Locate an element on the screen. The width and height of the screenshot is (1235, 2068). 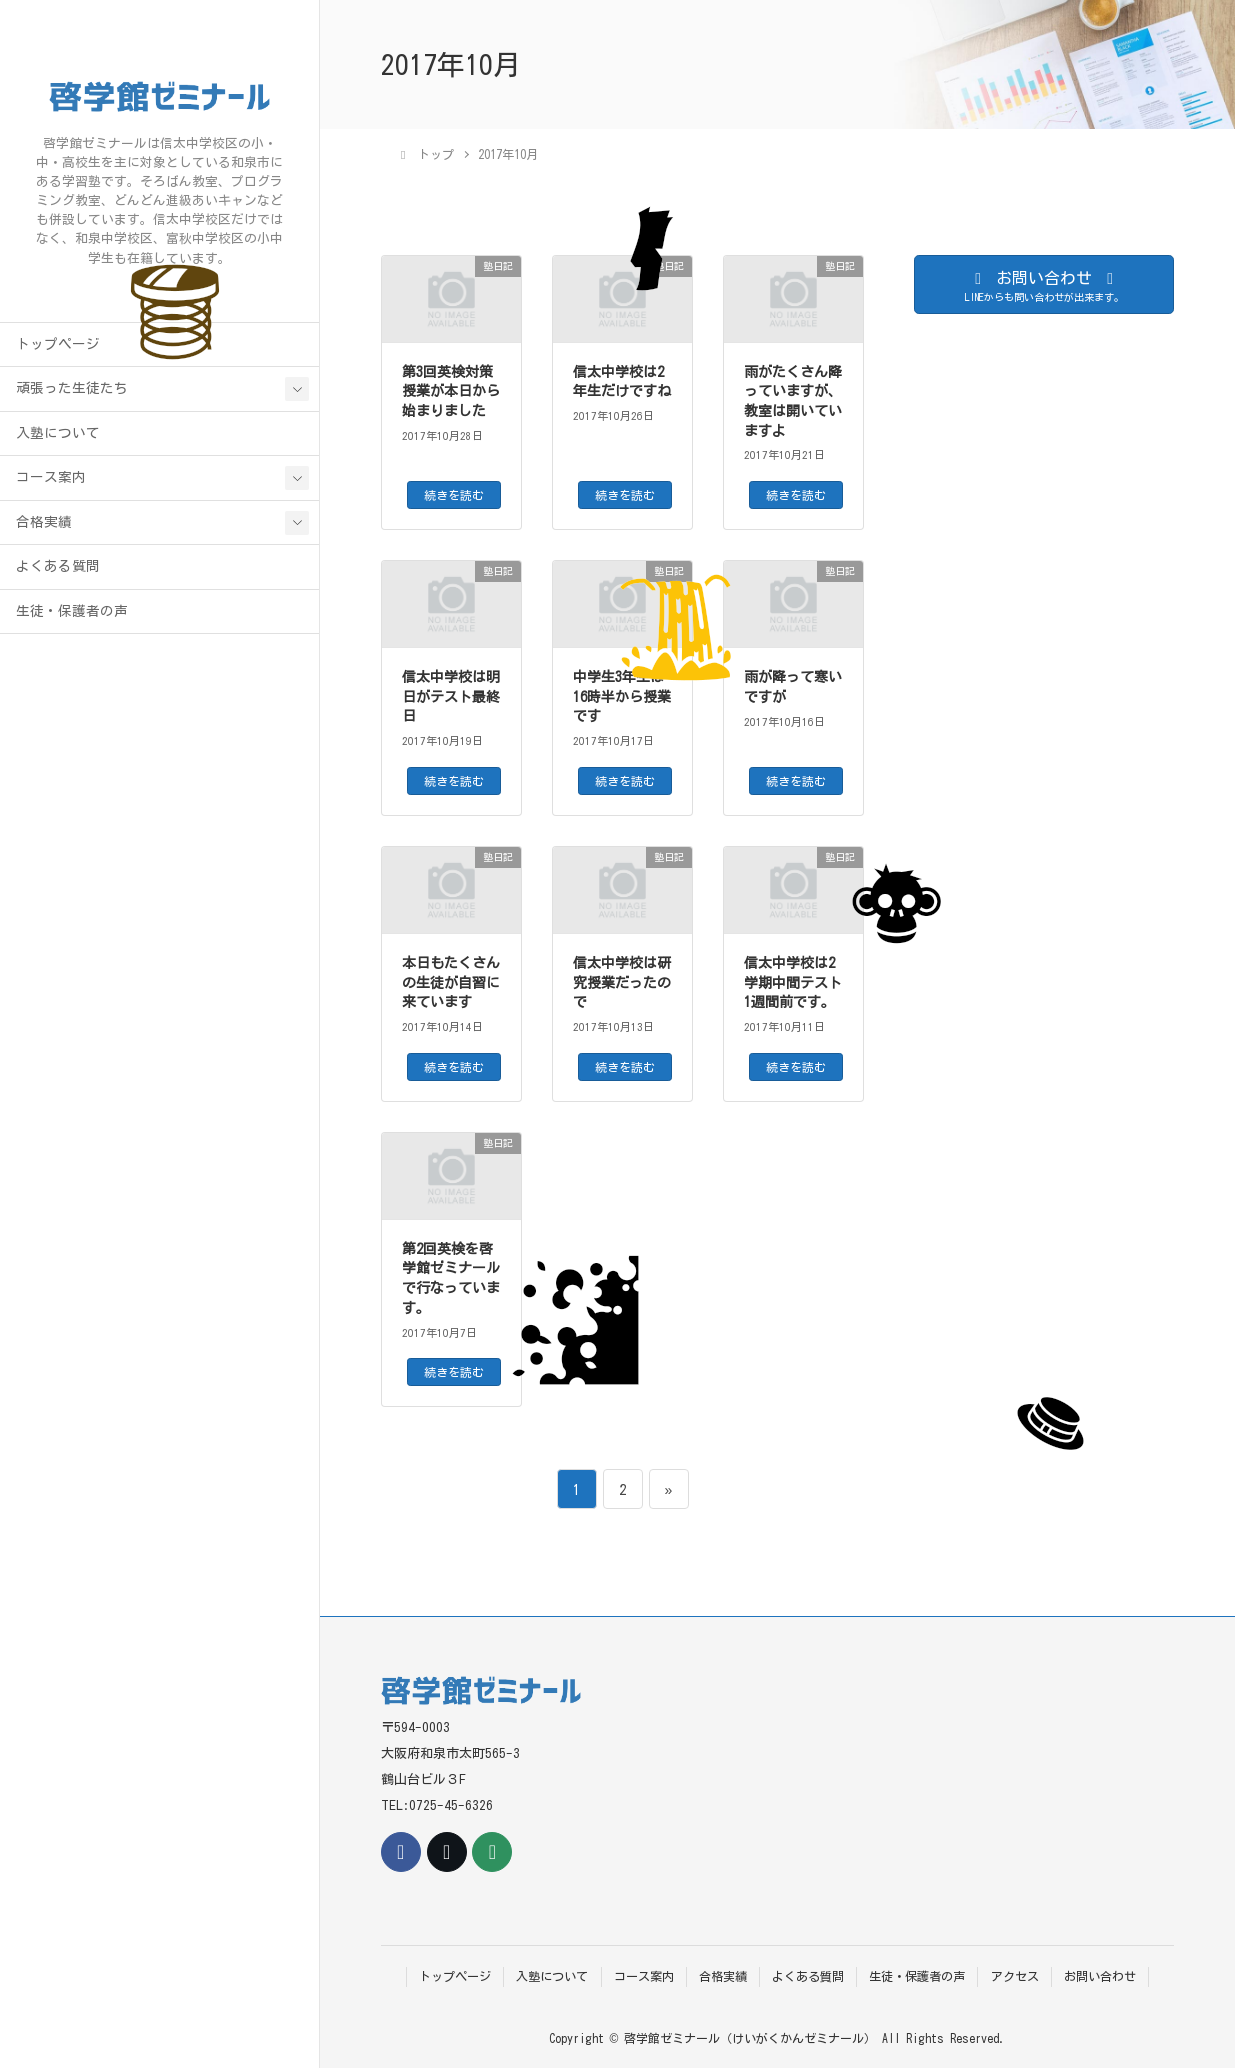
select a hat accessory for your character is located at coordinates (1050, 1423).